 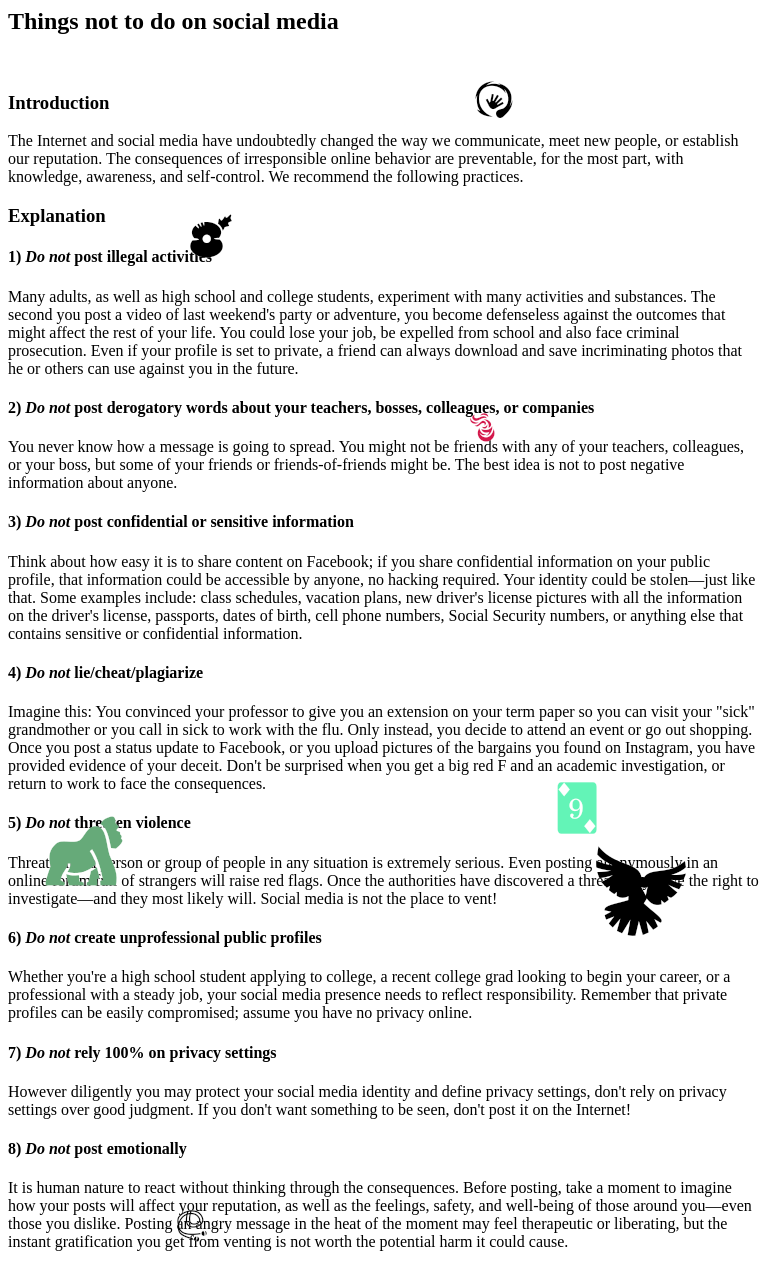 What do you see at coordinates (483, 427) in the screenshot?
I see `incense or aromatherapy item in a game inventory` at bounding box center [483, 427].